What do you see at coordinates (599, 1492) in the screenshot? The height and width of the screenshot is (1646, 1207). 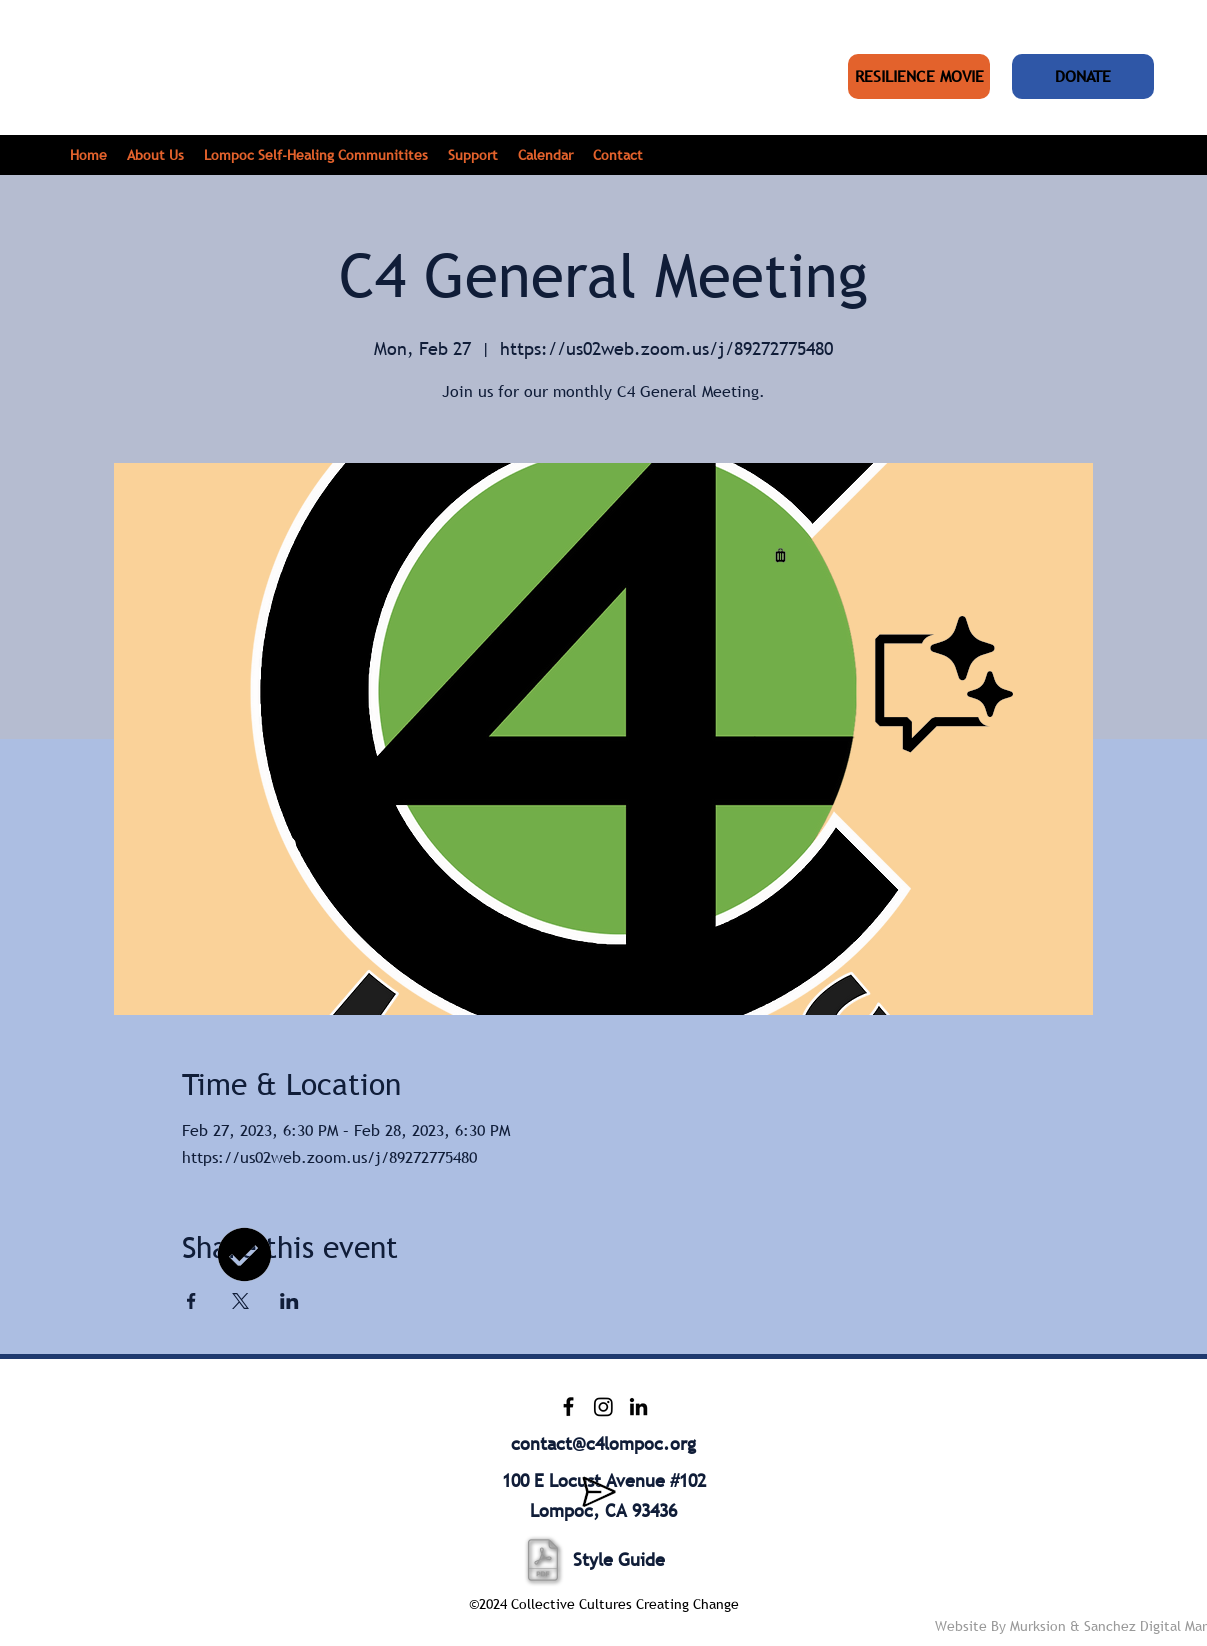 I see `send a message or email` at bounding box center [599, 1492].